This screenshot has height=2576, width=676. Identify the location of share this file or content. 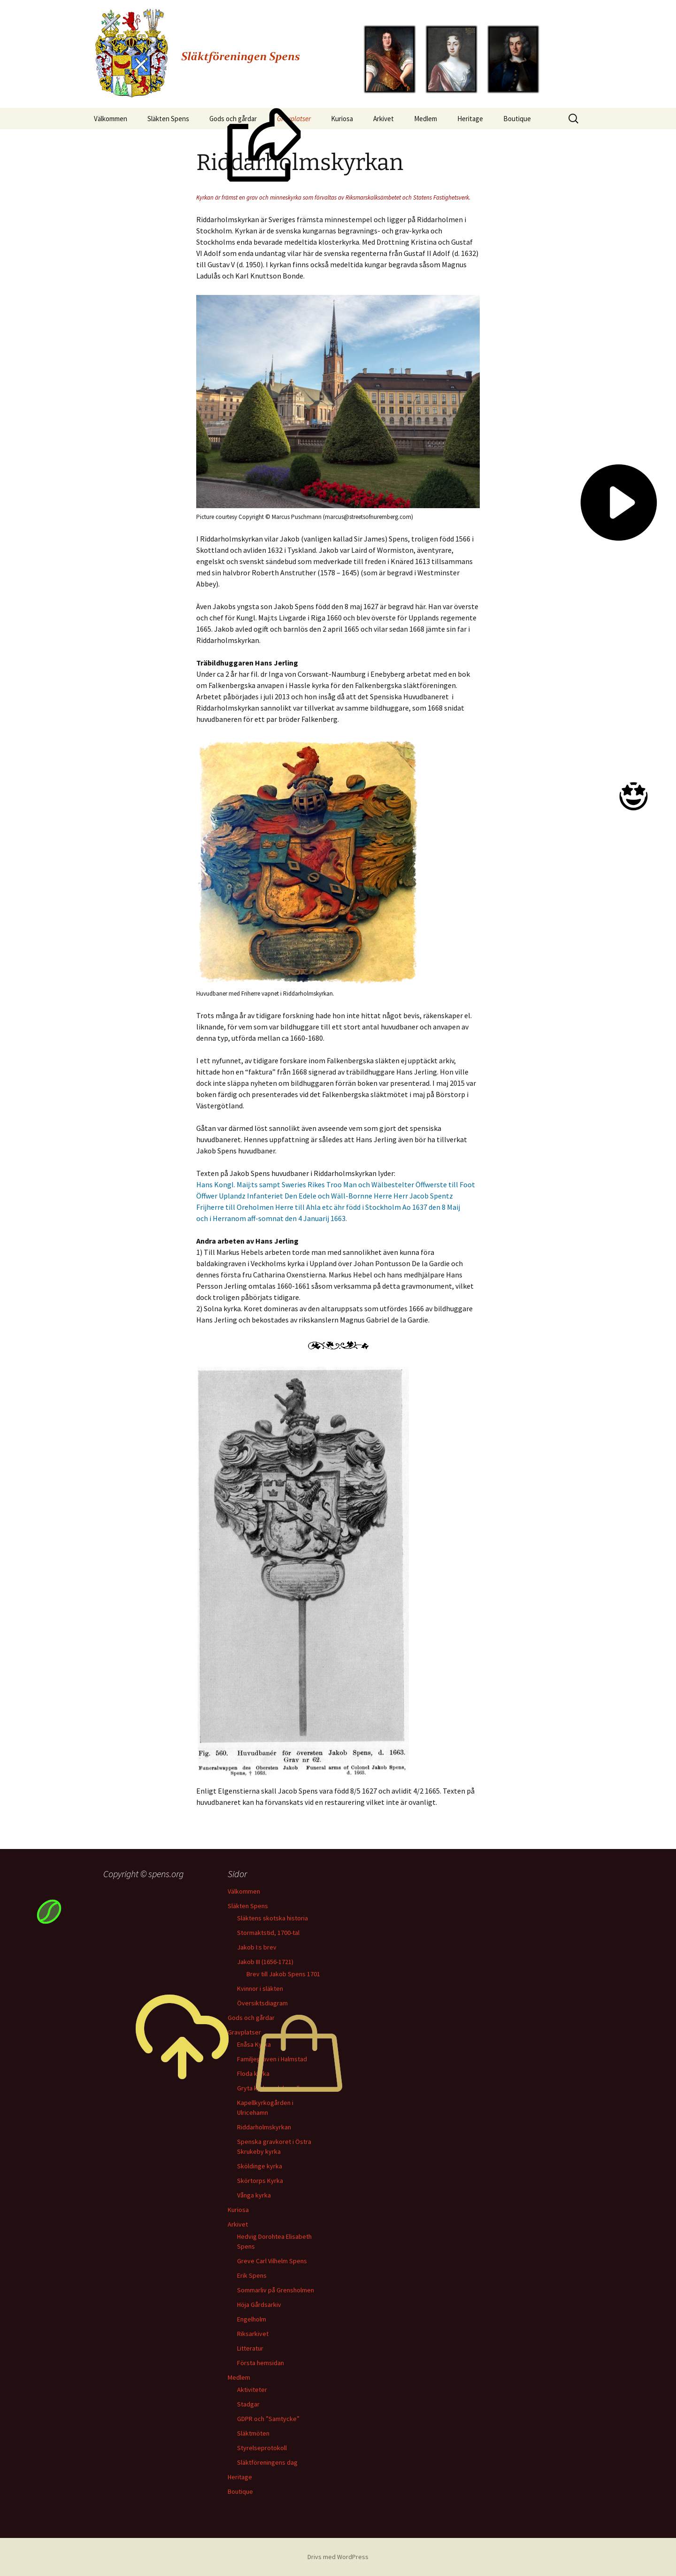
(264, 145).